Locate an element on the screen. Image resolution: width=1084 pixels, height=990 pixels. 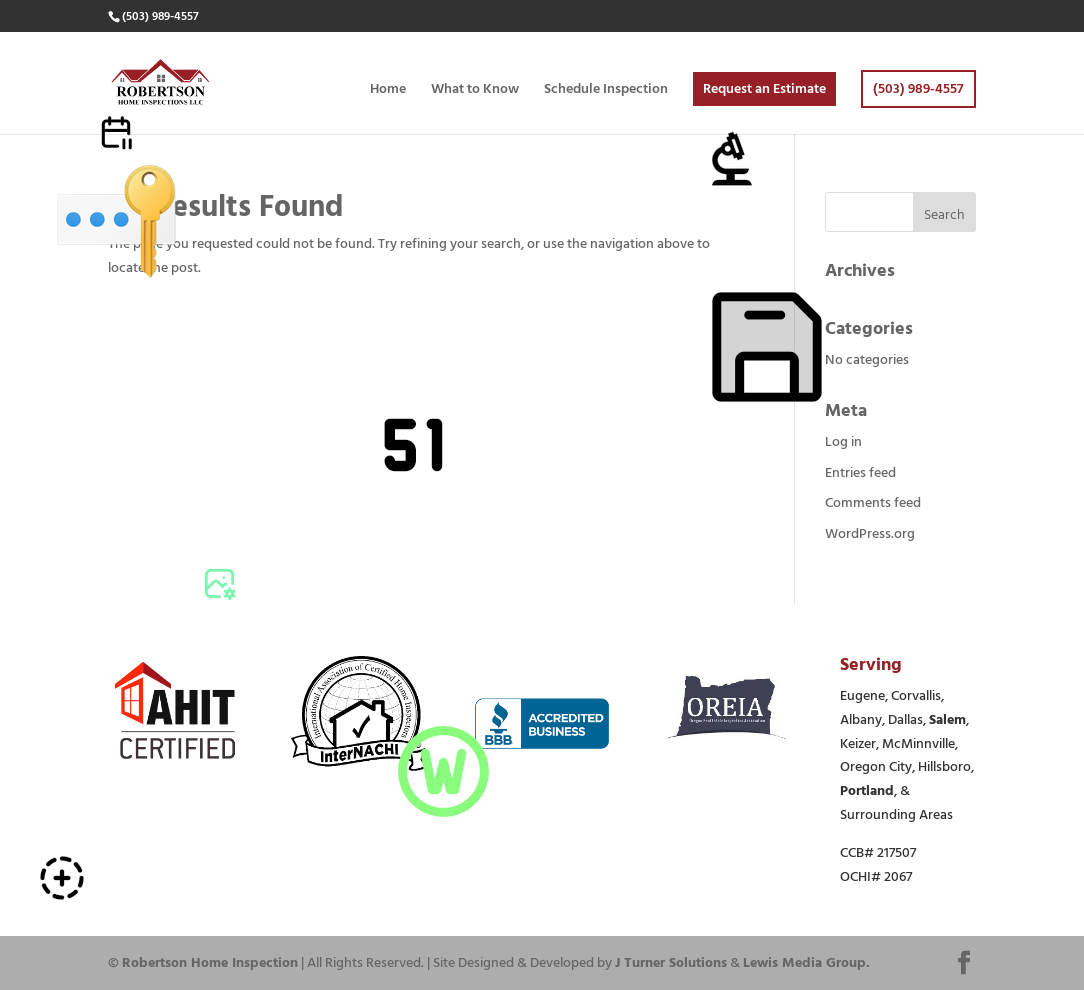
pause a scheduled event is located at coordinates (116, 132).